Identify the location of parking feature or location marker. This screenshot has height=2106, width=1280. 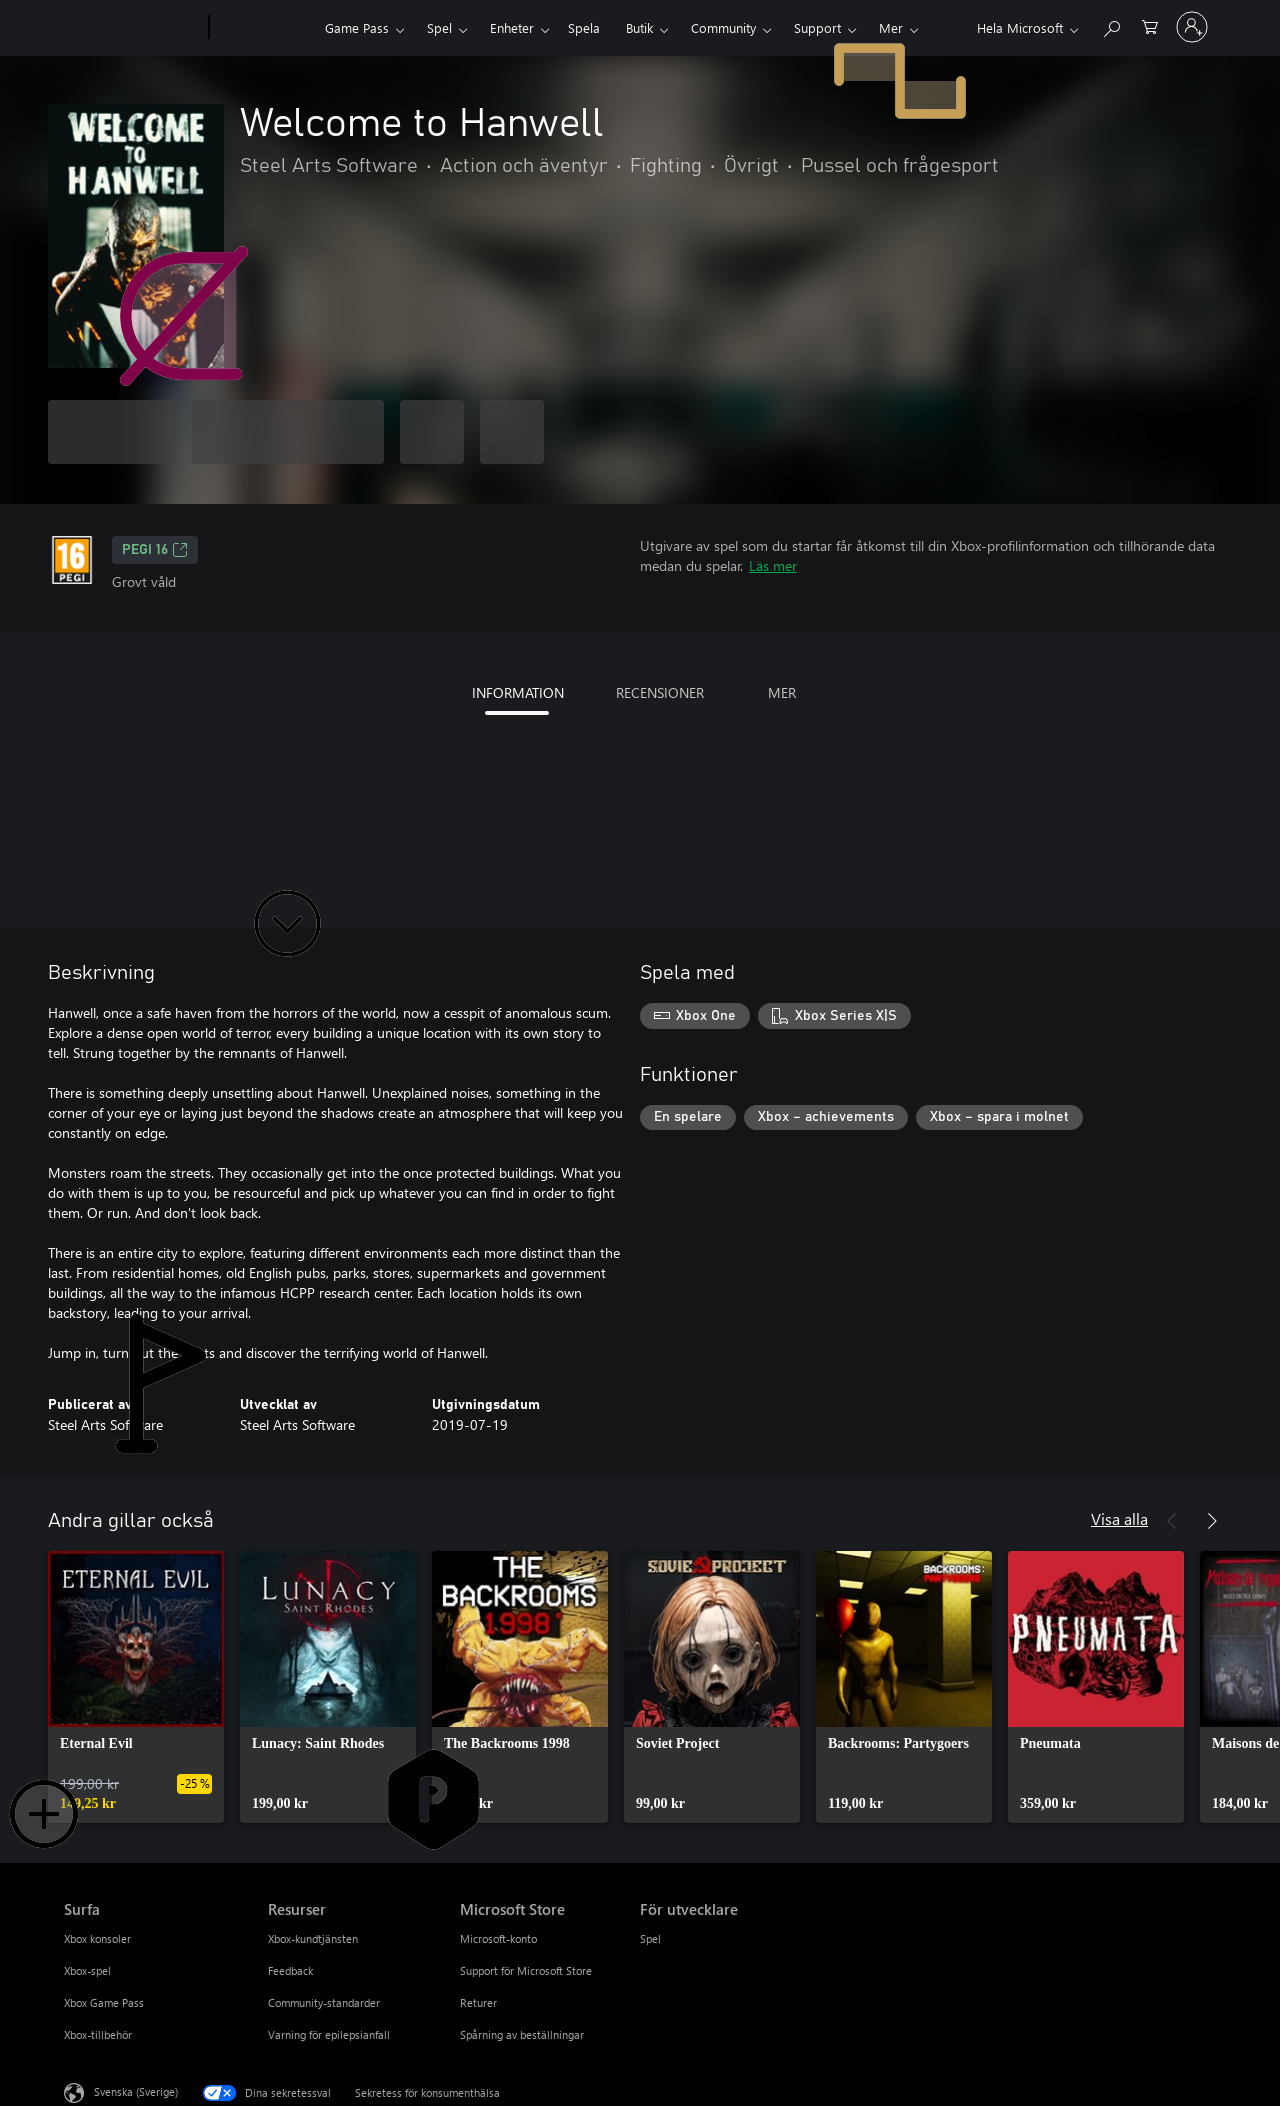
(433, 1799).